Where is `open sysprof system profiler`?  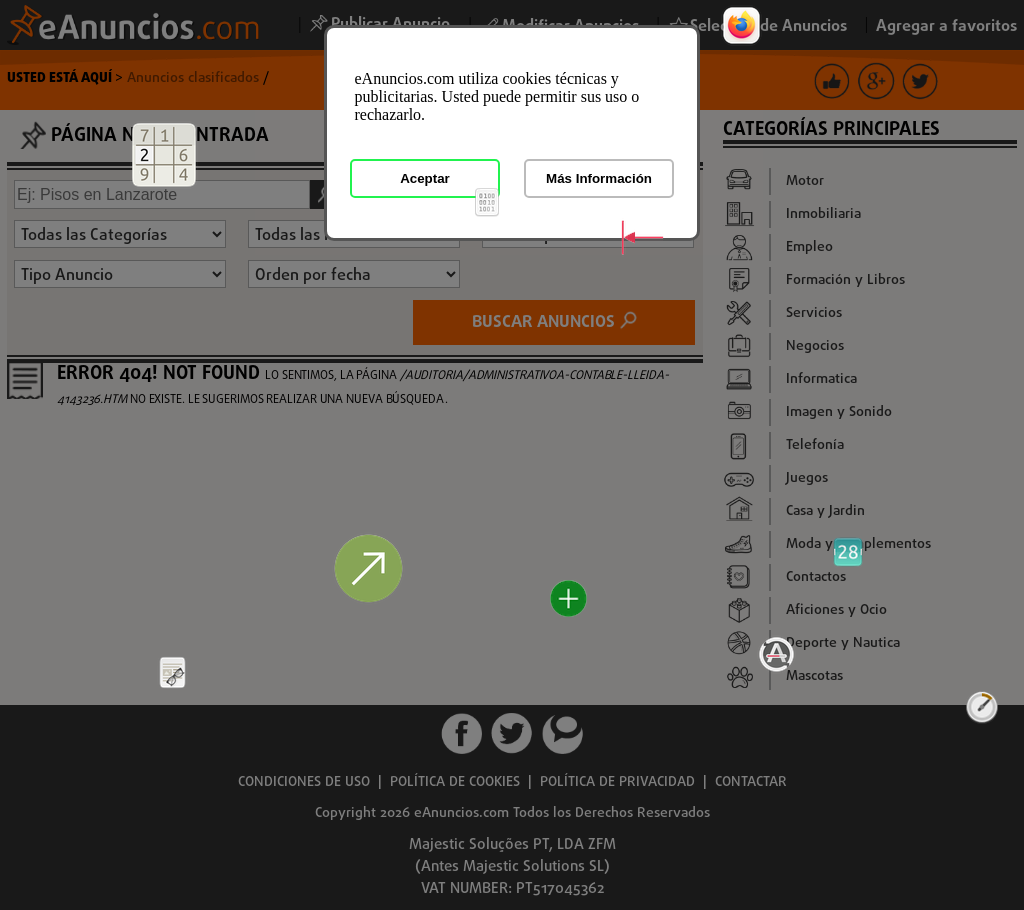 open sysprof system profiler is located at coordinates (982, 707).